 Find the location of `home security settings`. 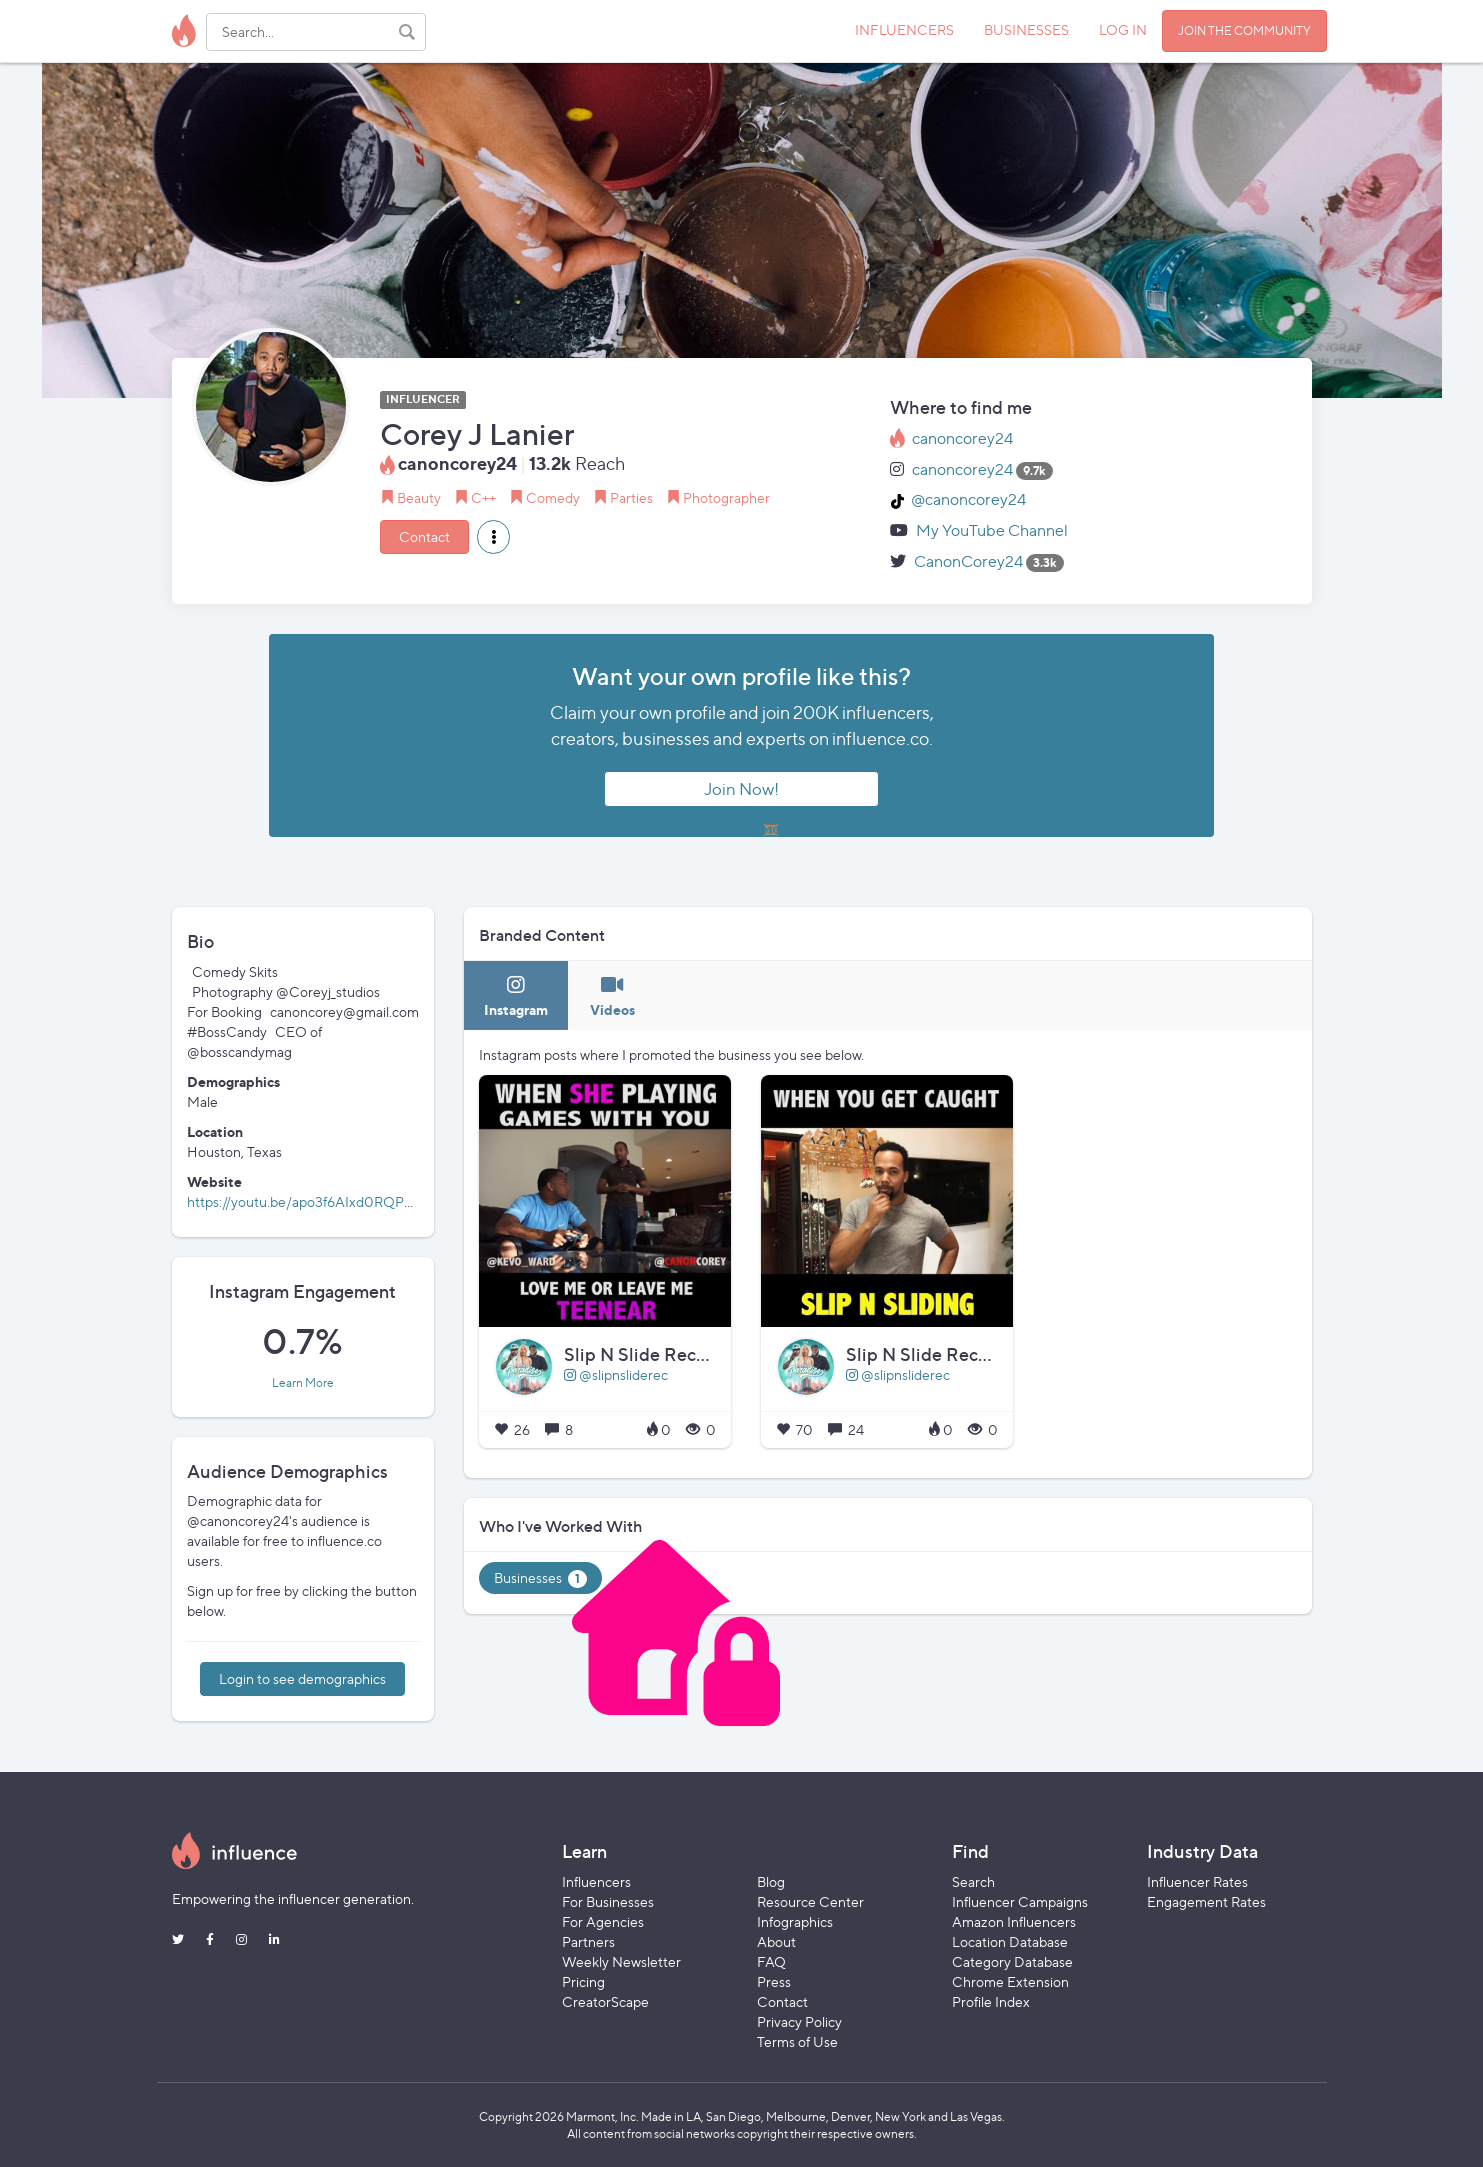

home security settings is located at coordinates (670, 1627).